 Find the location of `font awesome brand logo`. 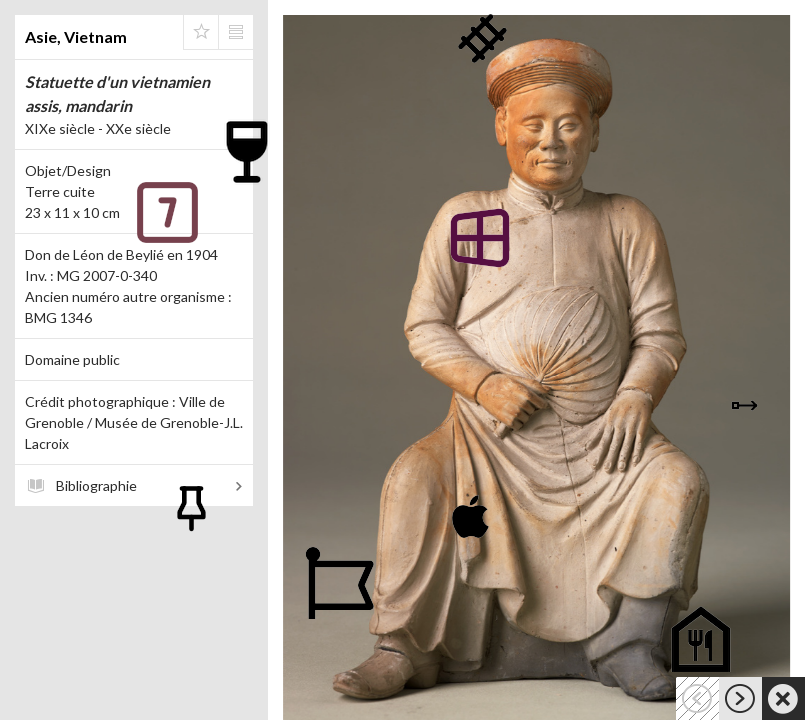

font awesome brand logo is located at coordinates (340, 583).